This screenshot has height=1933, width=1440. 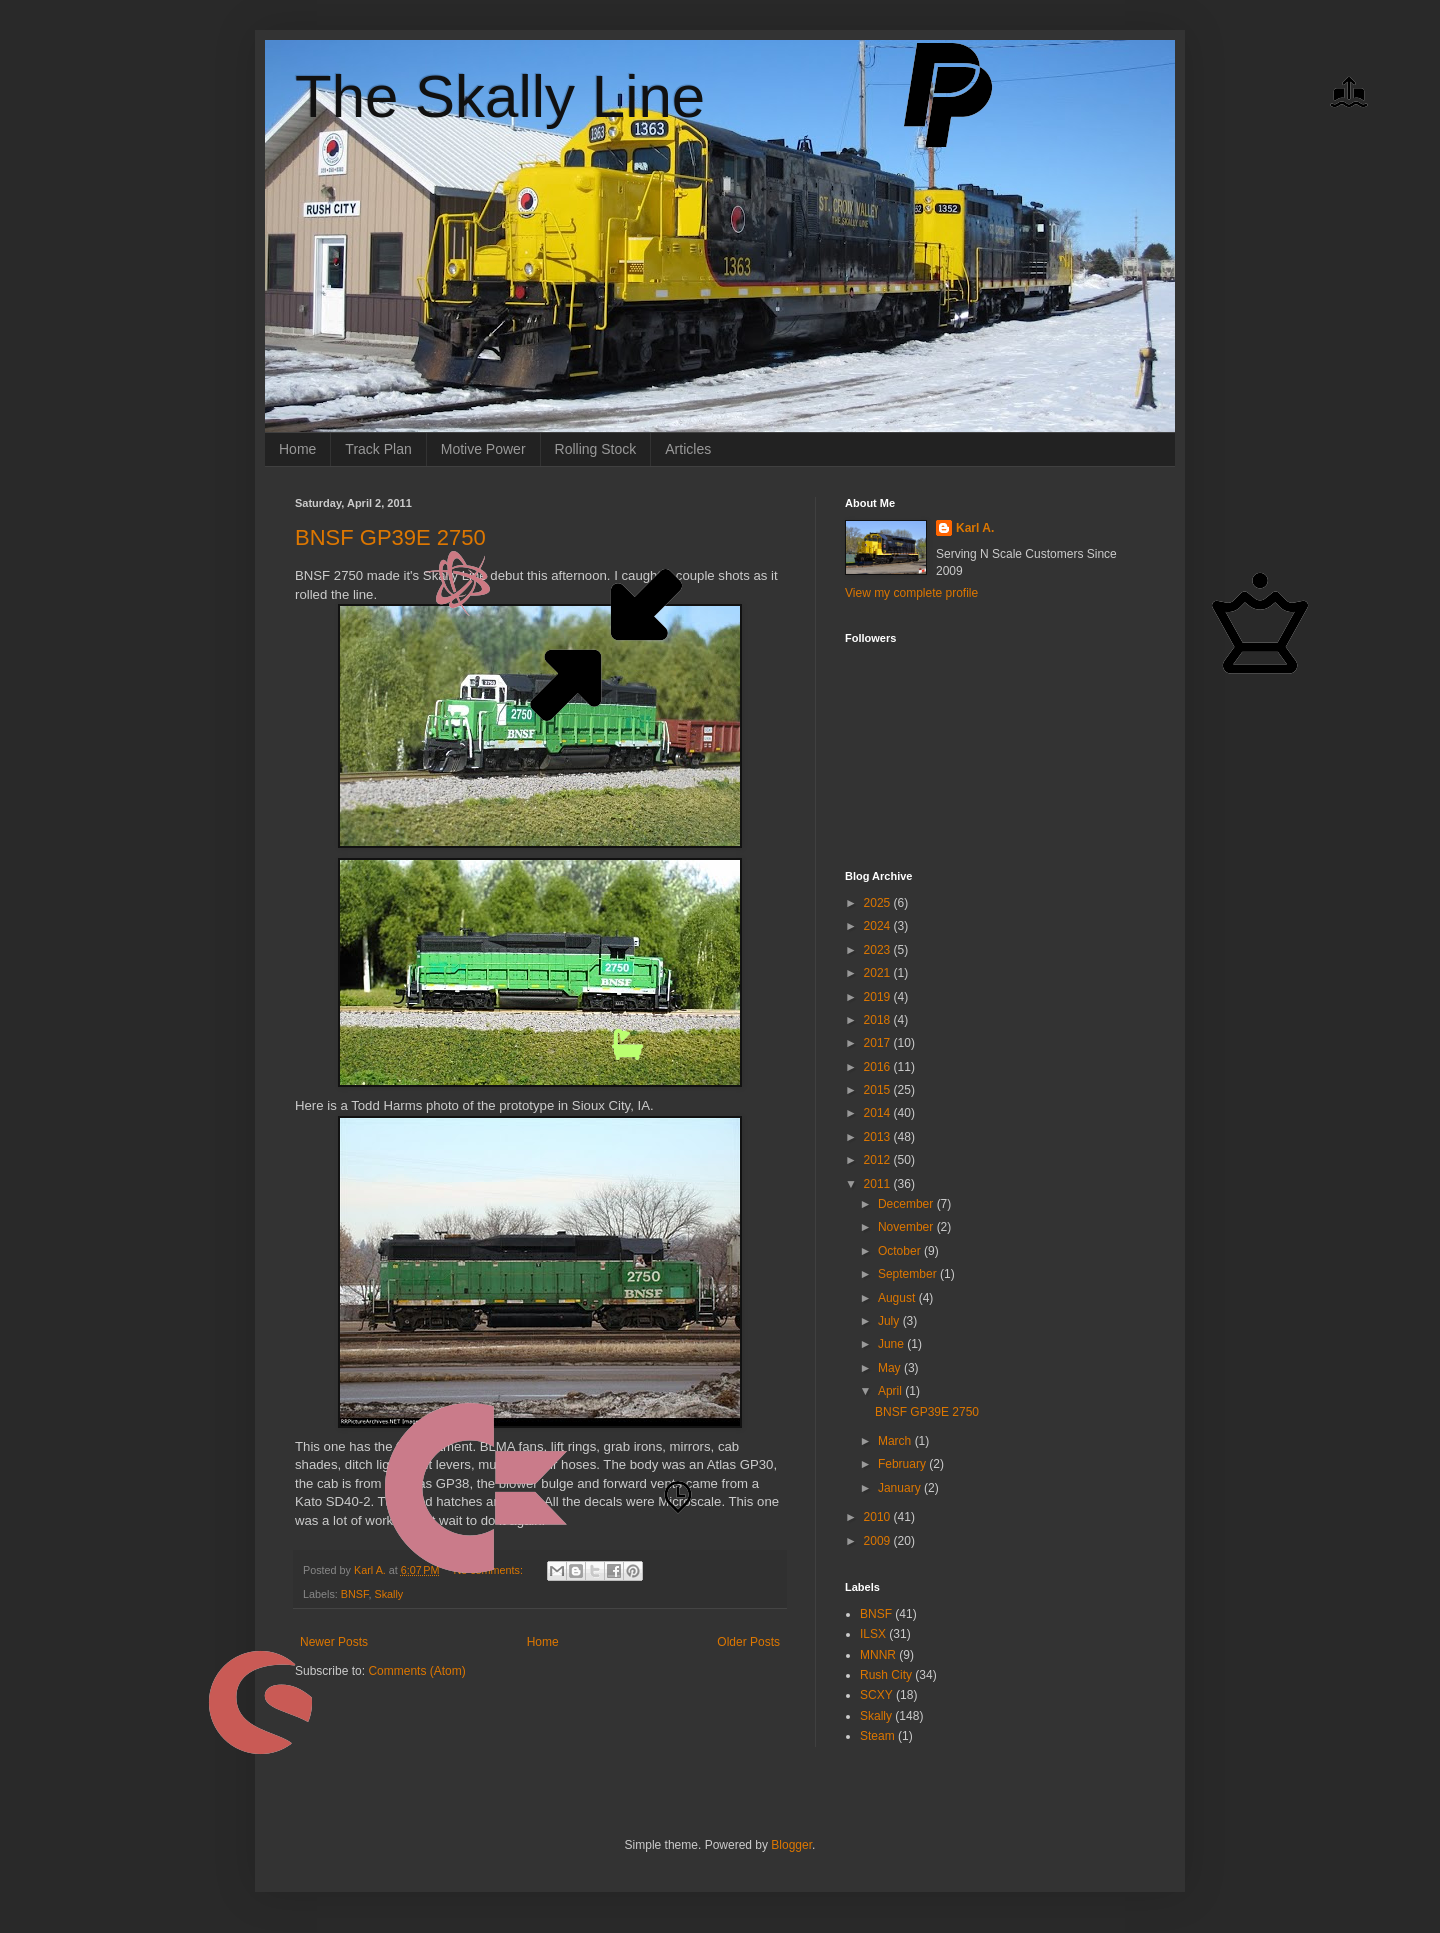 I want to click on view bathroom amenities, so click(x=627, y=1044).